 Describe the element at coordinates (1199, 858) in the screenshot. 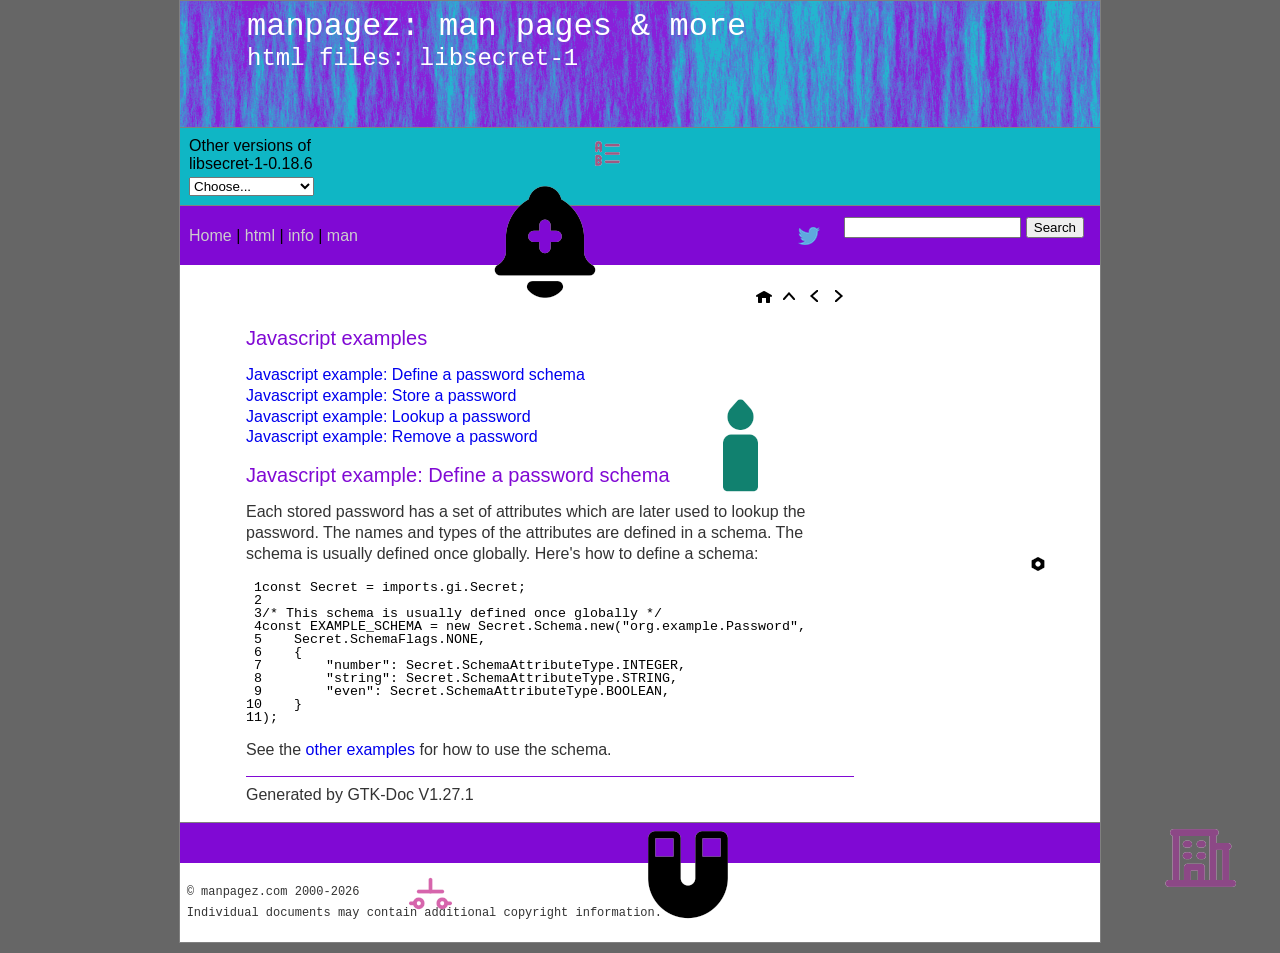

I see `view office or workplace location` at that location.